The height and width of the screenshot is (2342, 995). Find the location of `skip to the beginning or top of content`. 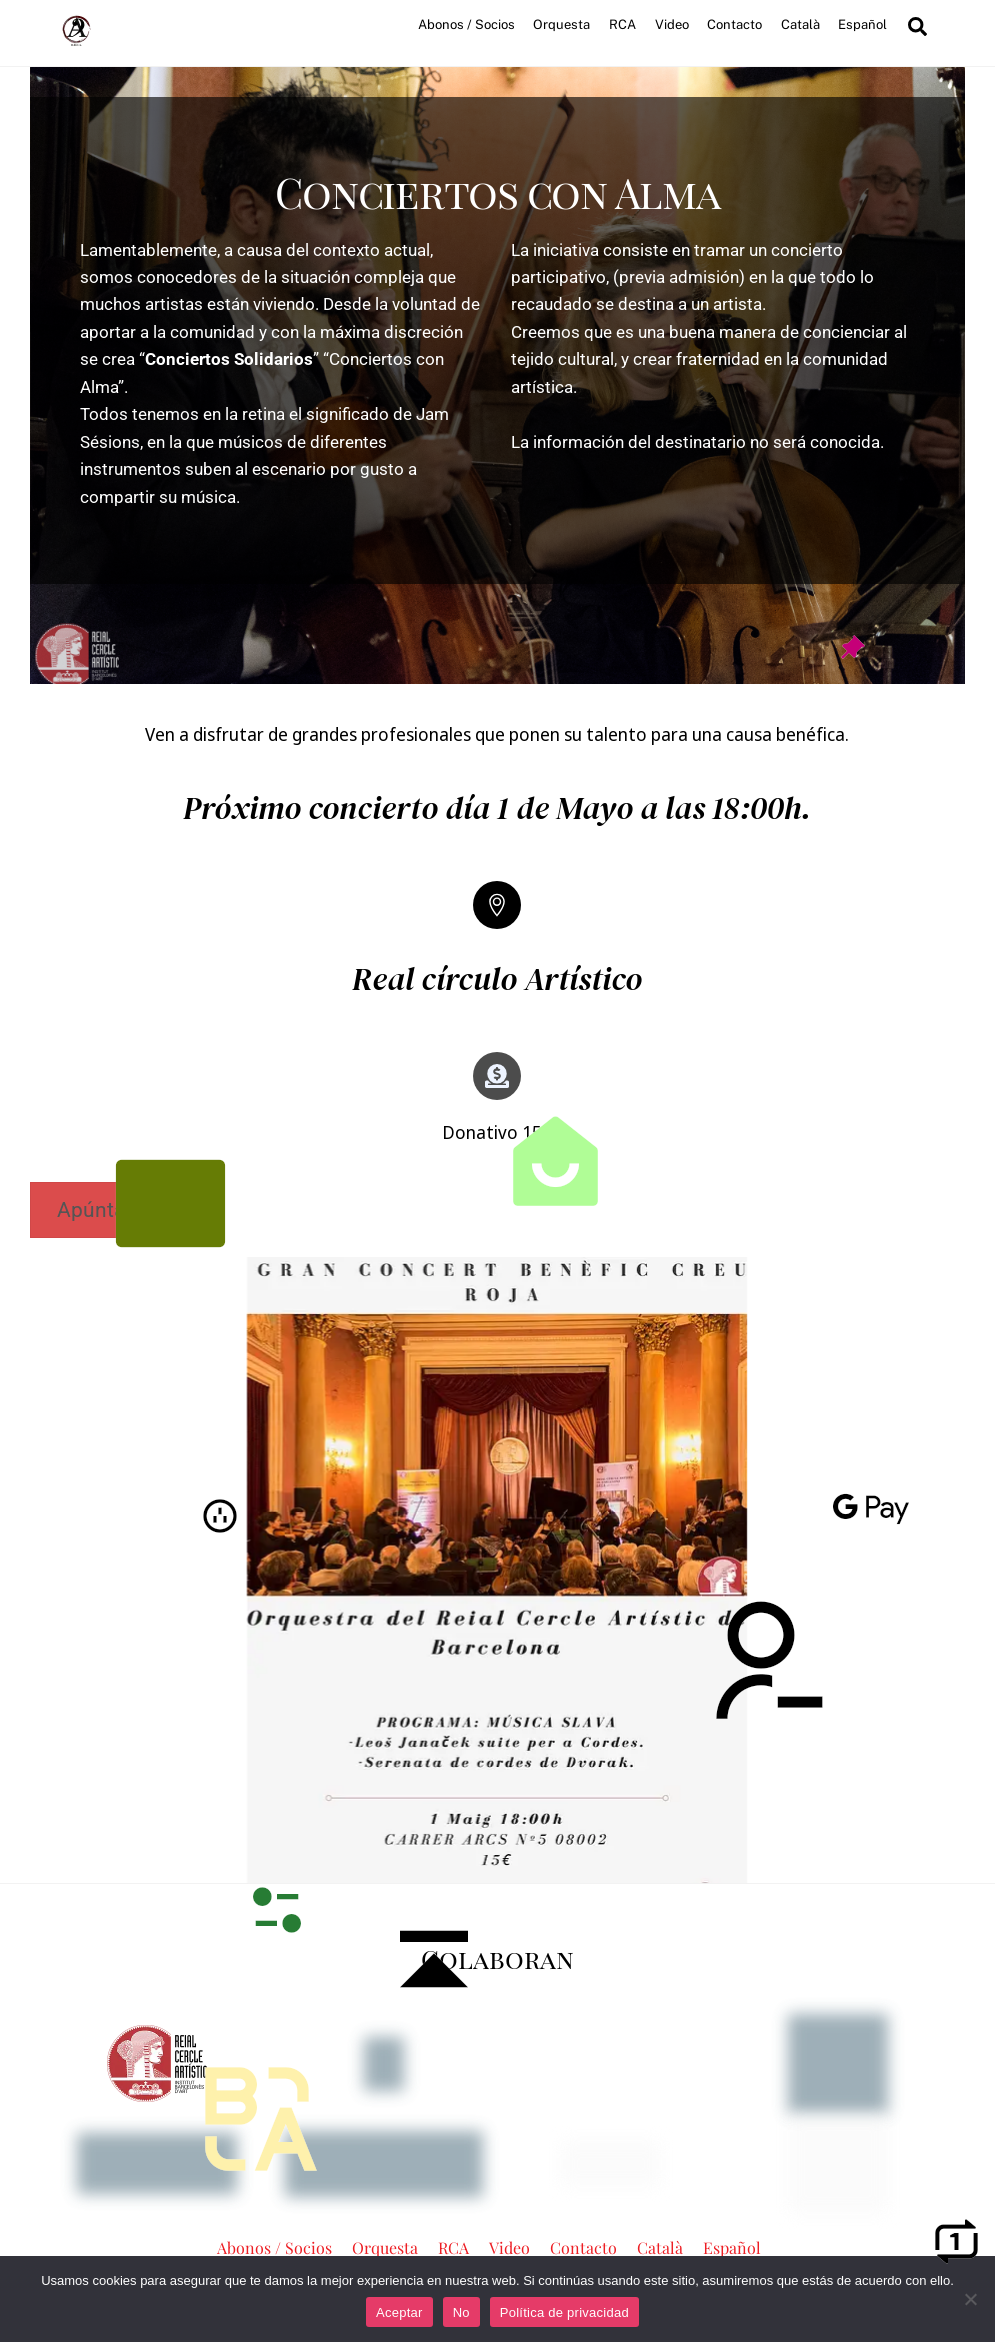

skip to the beginning or top of content is located at coordinates (434, 1959).